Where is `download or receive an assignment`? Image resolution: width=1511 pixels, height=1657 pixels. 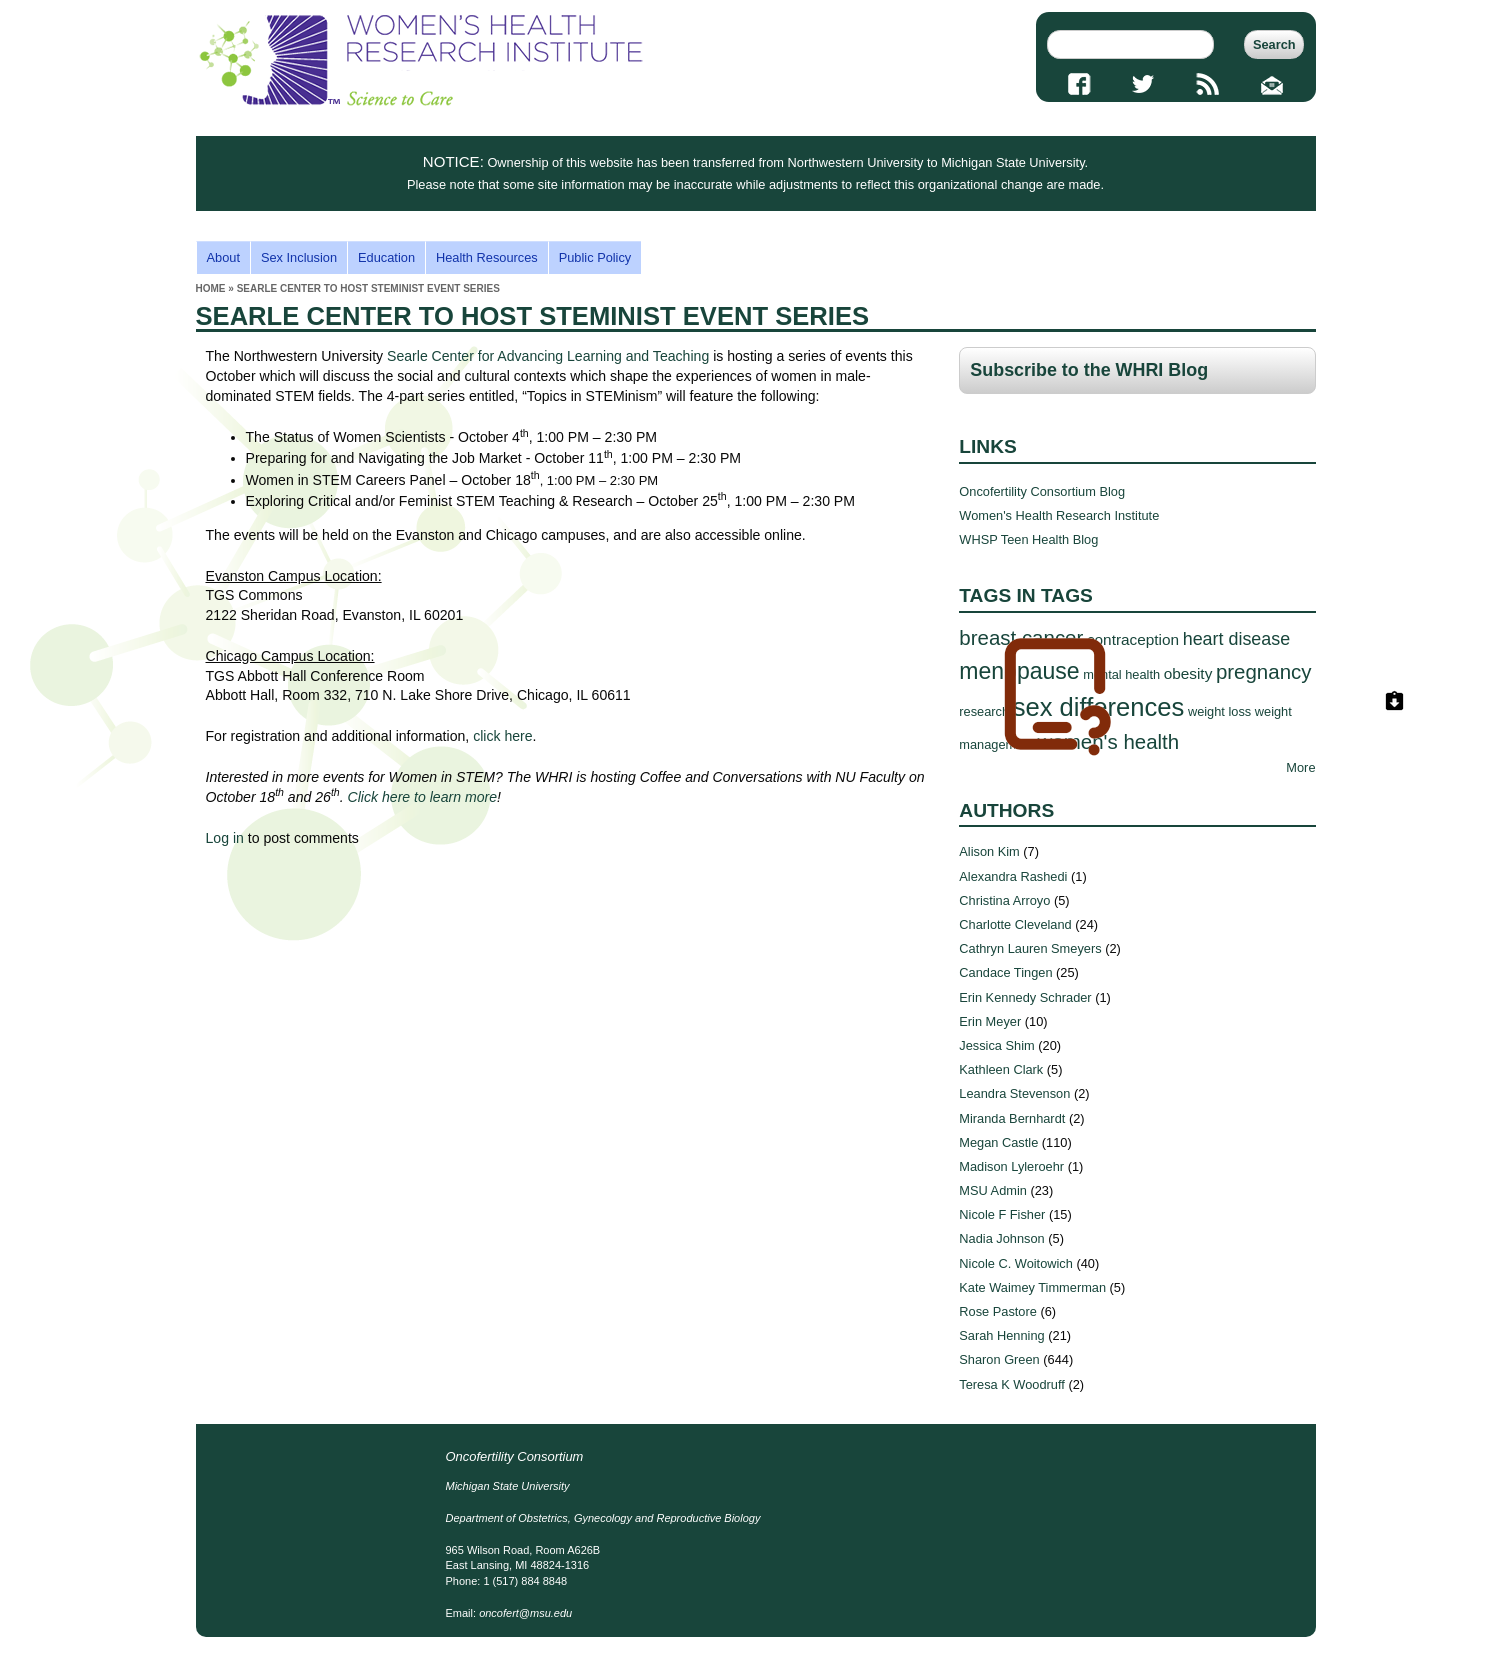
download or receive an assignment is located at coordinates (1394, 701).